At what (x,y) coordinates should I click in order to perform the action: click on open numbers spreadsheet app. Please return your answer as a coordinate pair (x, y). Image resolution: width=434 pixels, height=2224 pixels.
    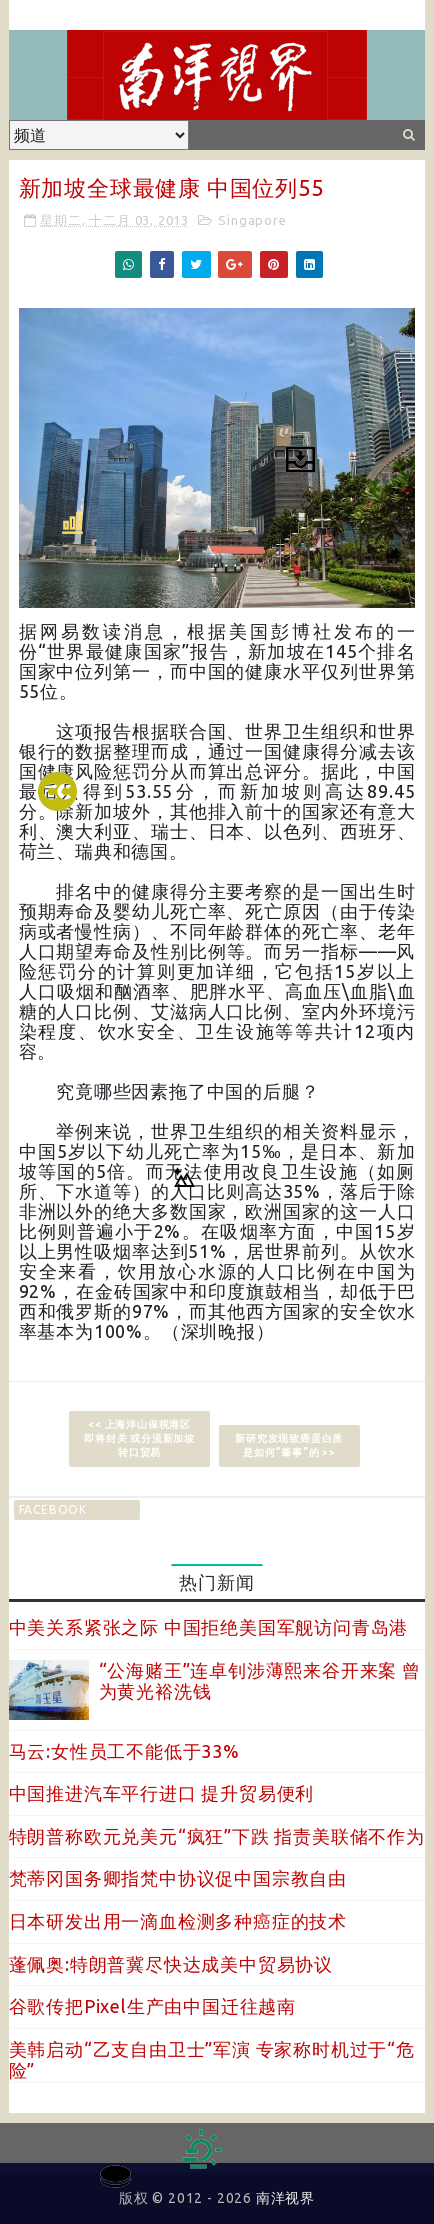
    Looking at the image, I should click on (72, 523).